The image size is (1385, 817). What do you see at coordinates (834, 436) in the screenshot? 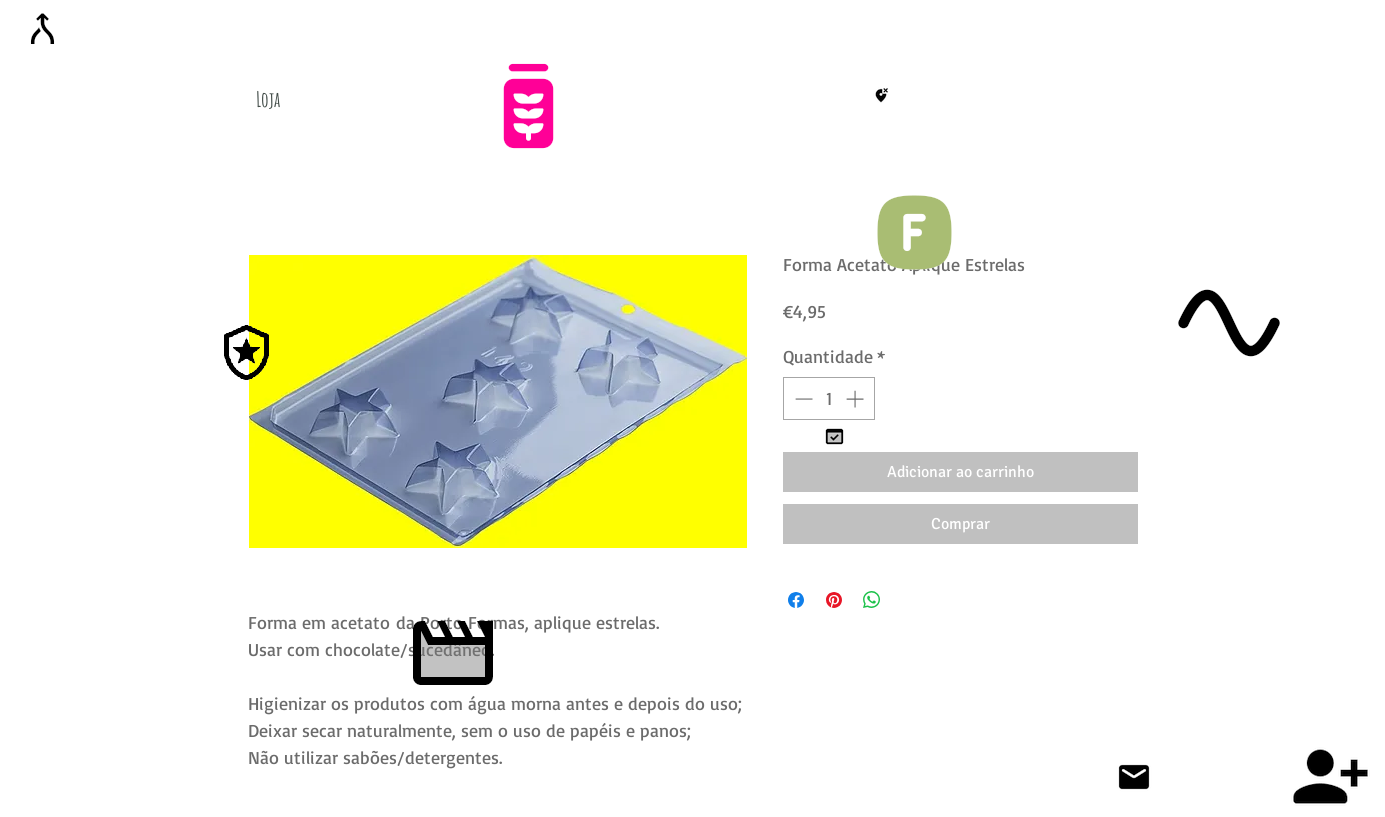
I see `indicates a verified domain or website` at bounding box center [834, 436].